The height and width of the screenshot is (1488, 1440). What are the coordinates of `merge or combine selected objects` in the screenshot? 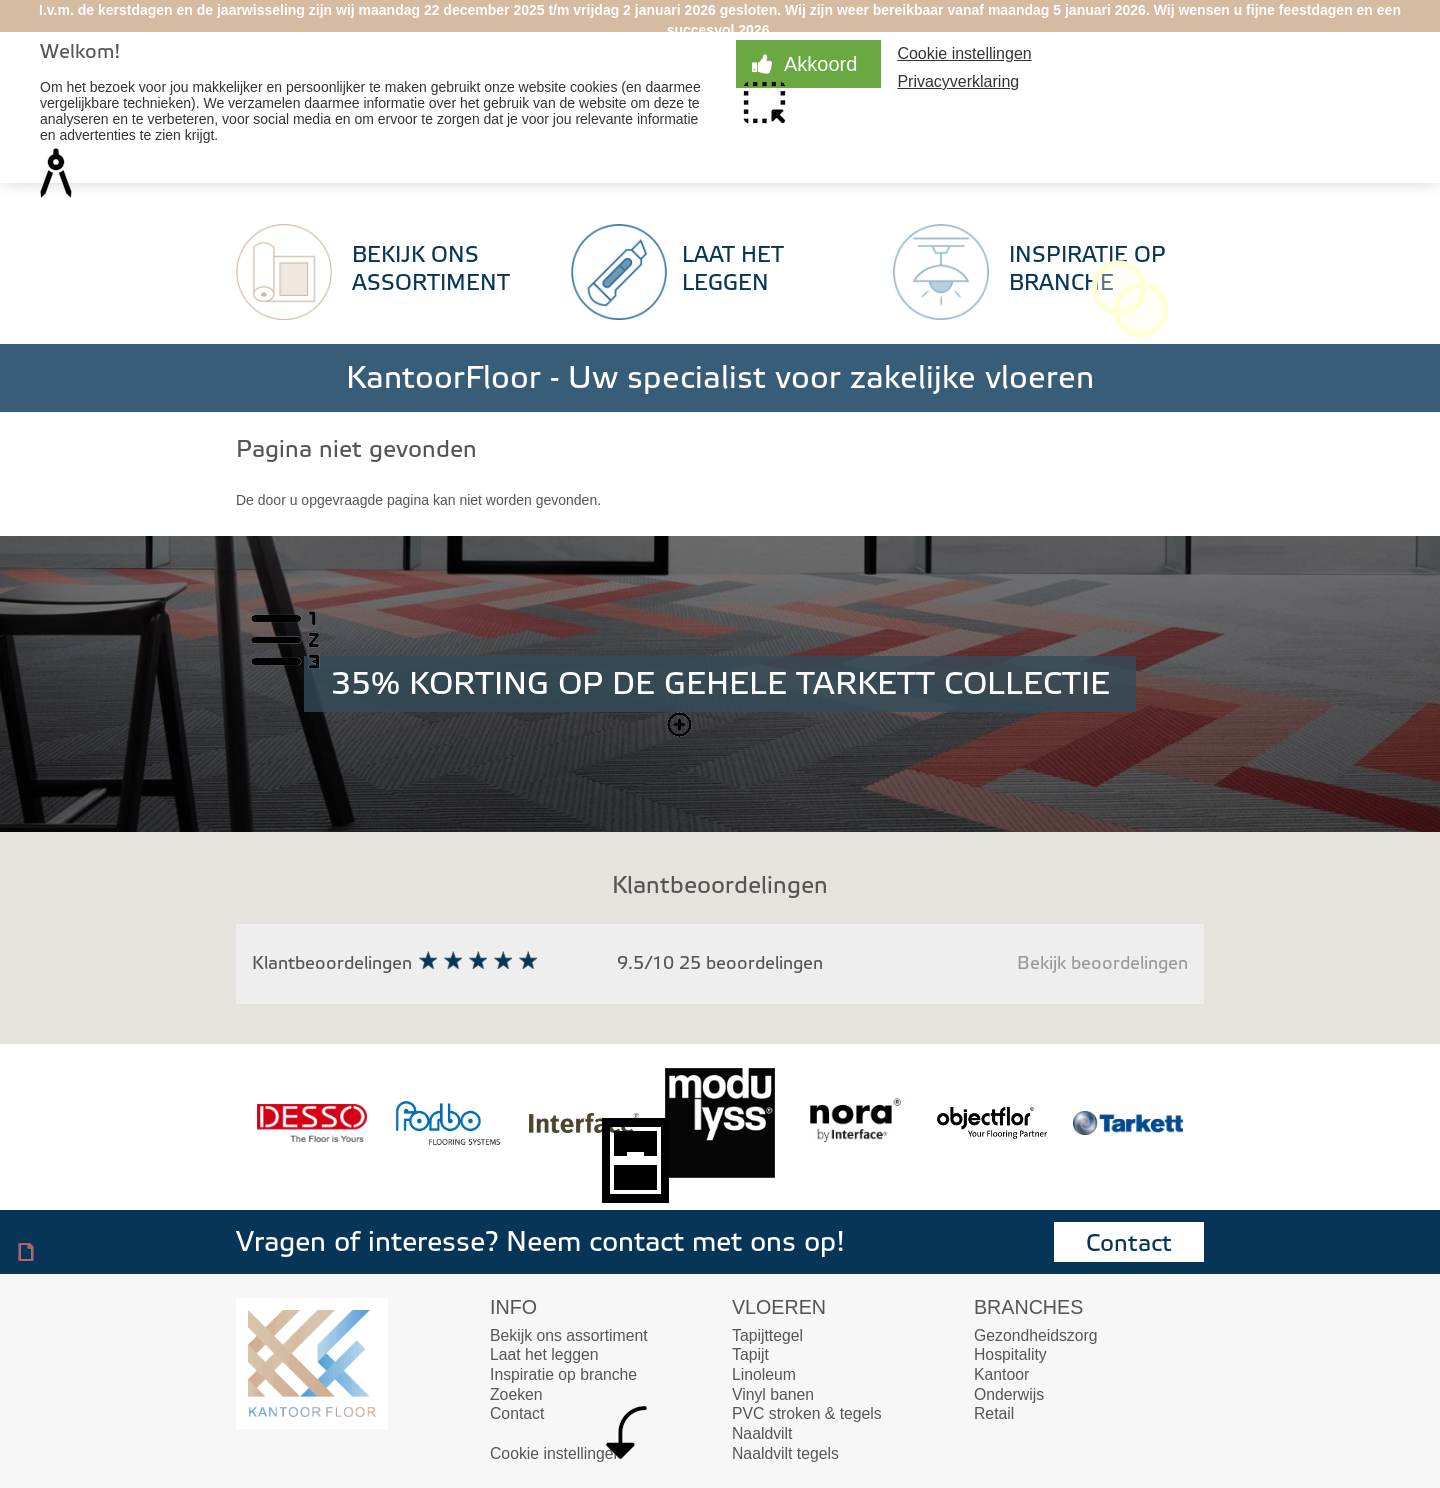 It's located at (1130, 299).